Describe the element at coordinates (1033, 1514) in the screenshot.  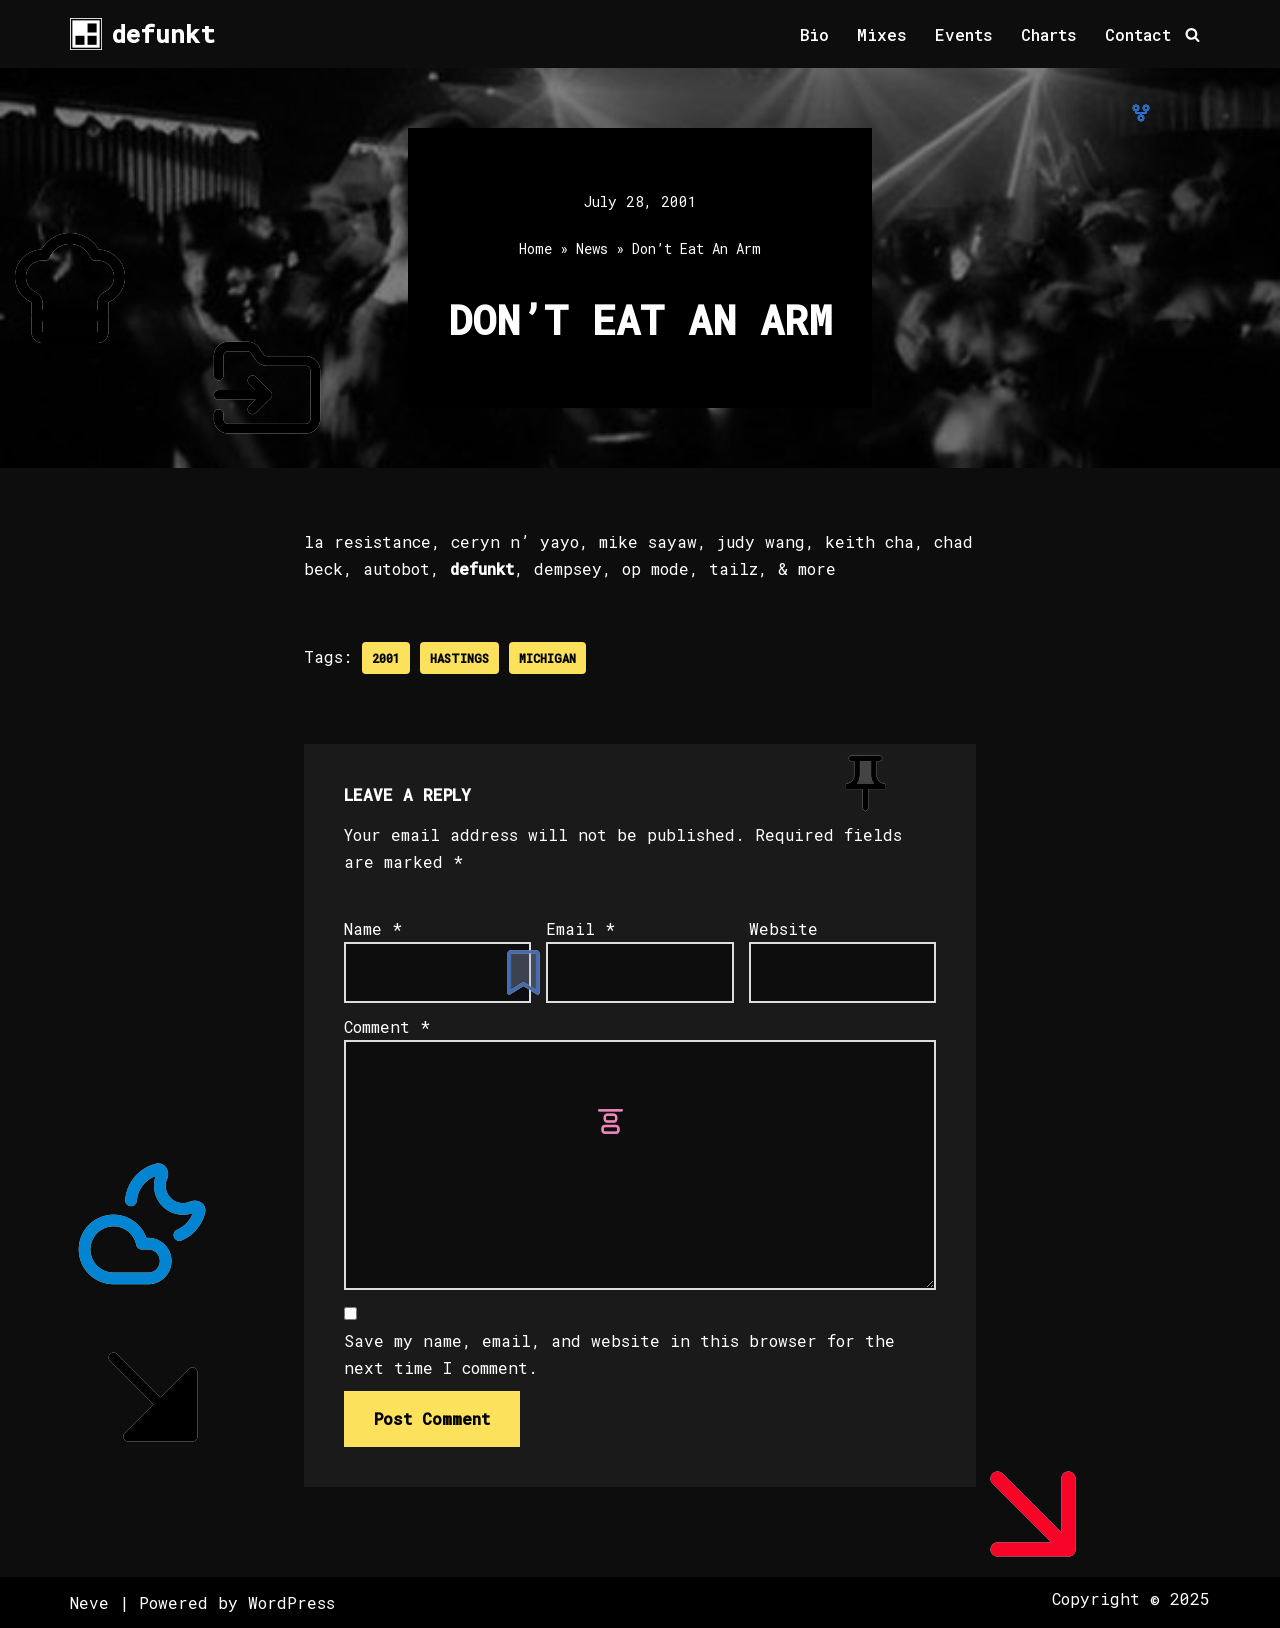
I see `navigate to the next item diagonally` at that location.